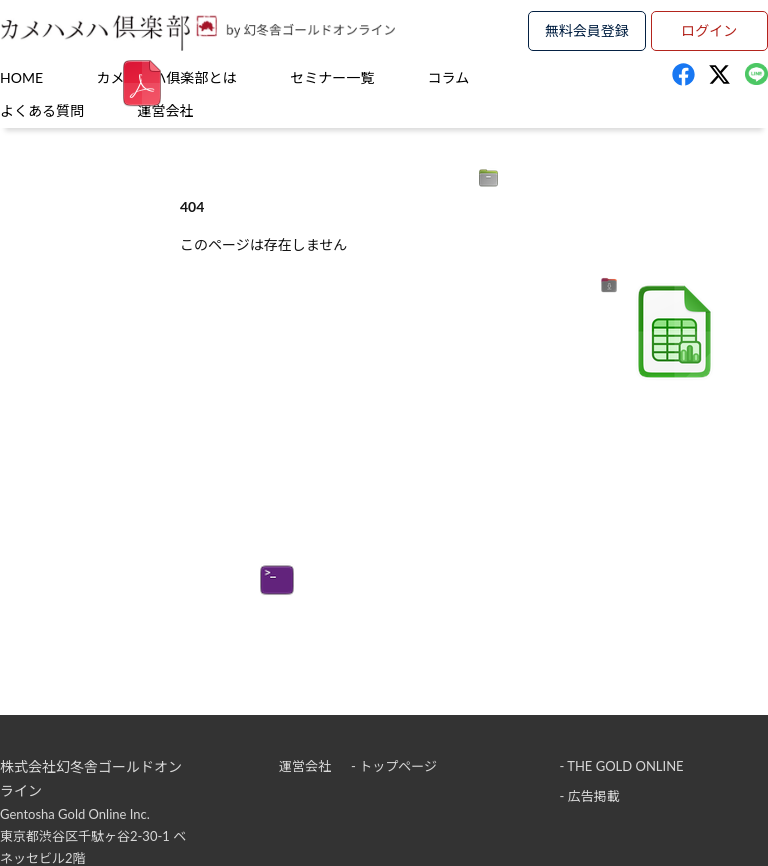  I want to click on open a spreadsheet template file, so click(674, 331).